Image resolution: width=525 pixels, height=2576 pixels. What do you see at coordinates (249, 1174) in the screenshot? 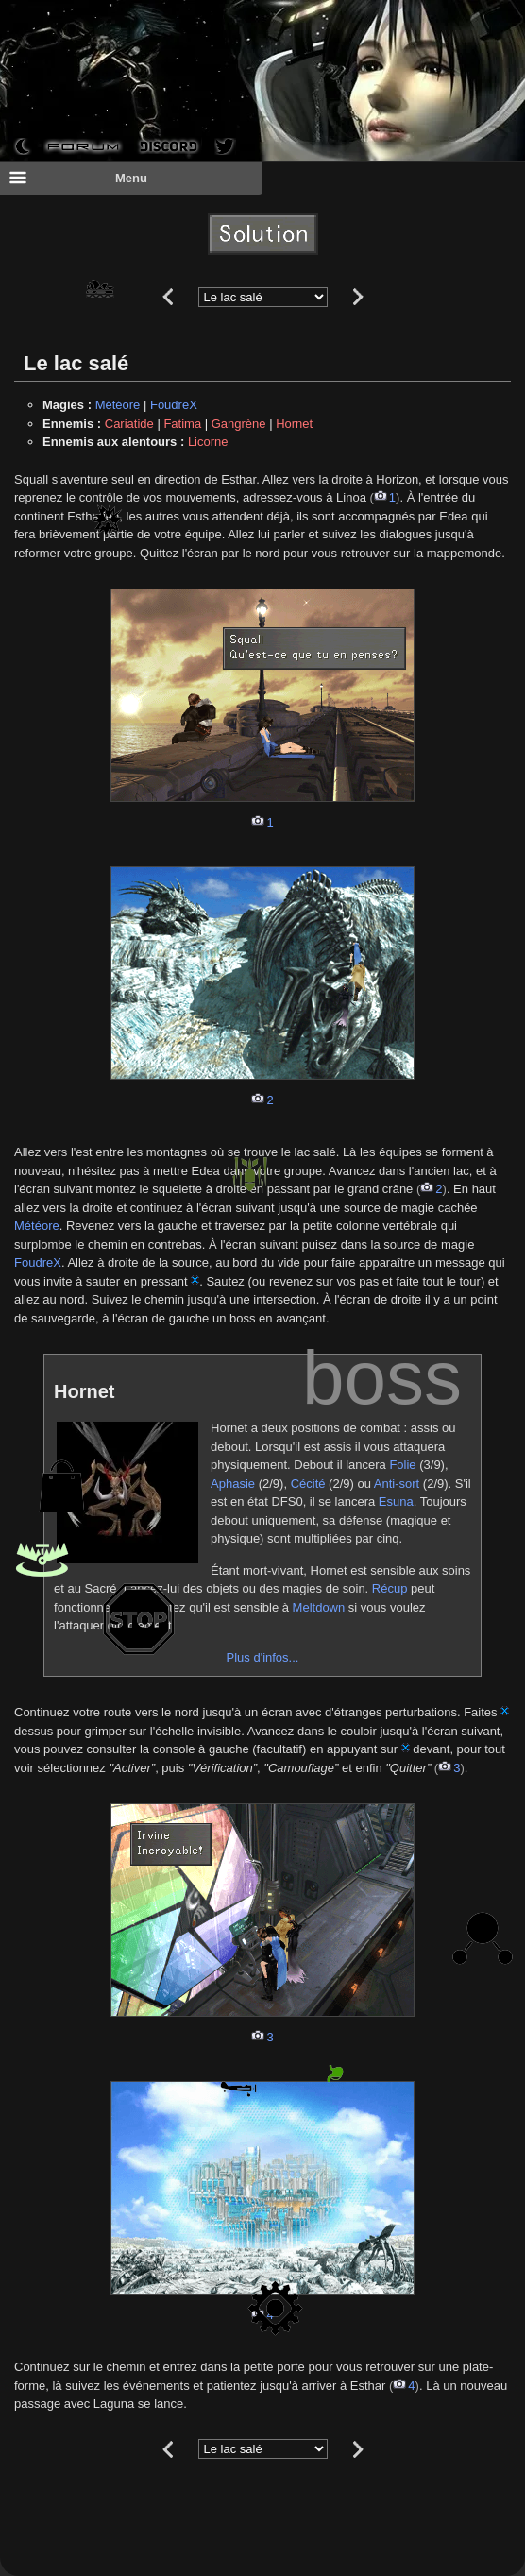
I see `indicates an incoming attack or bombing event in gameplay` at bounding box center [249, 1174].